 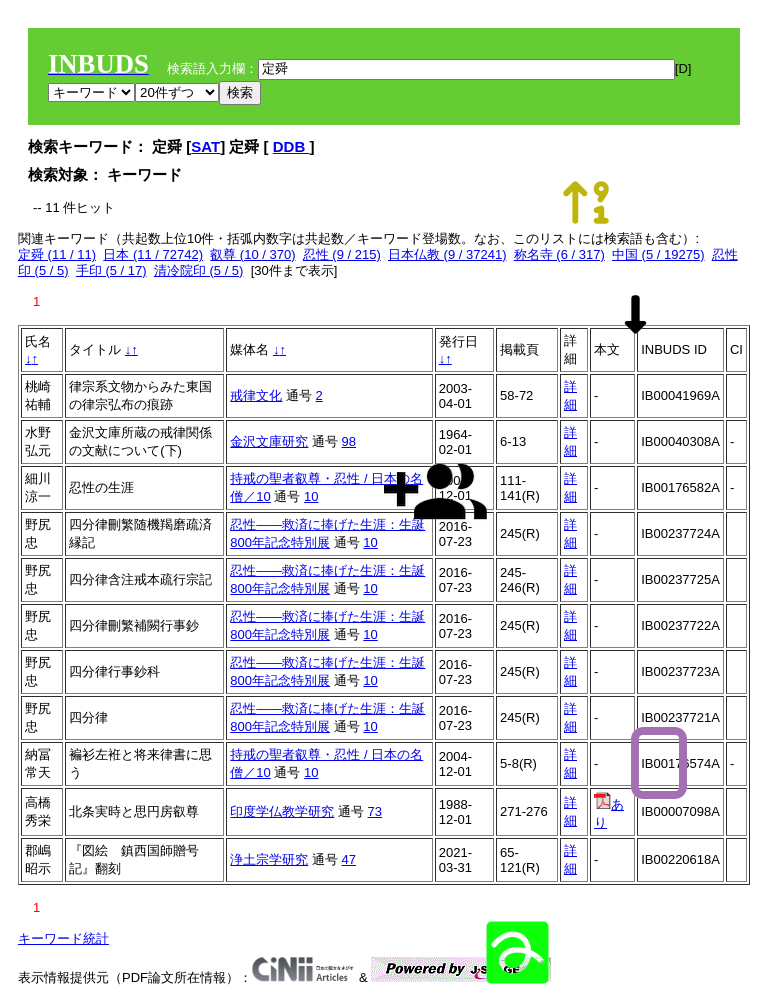 What do you see at coordinates (517, 952) in the screenshot?
I see `freehand drawing or sketch tool` at bounding box center [517, 952].